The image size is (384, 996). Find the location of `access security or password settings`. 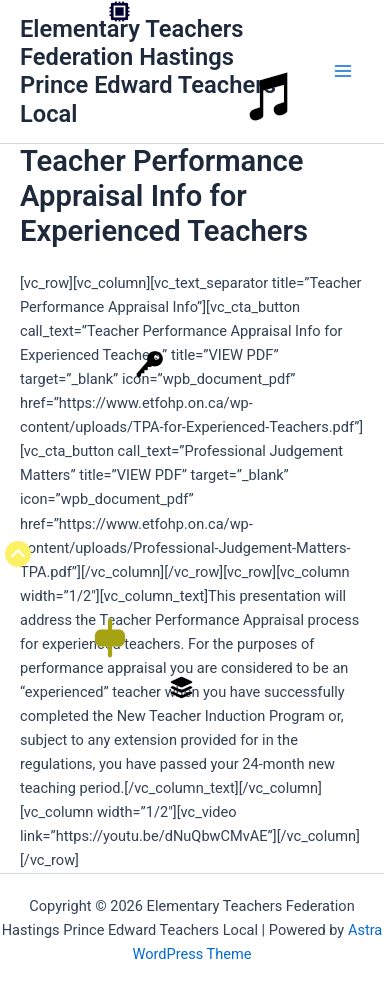

access security or password settings is located at coordinates (149, 364).